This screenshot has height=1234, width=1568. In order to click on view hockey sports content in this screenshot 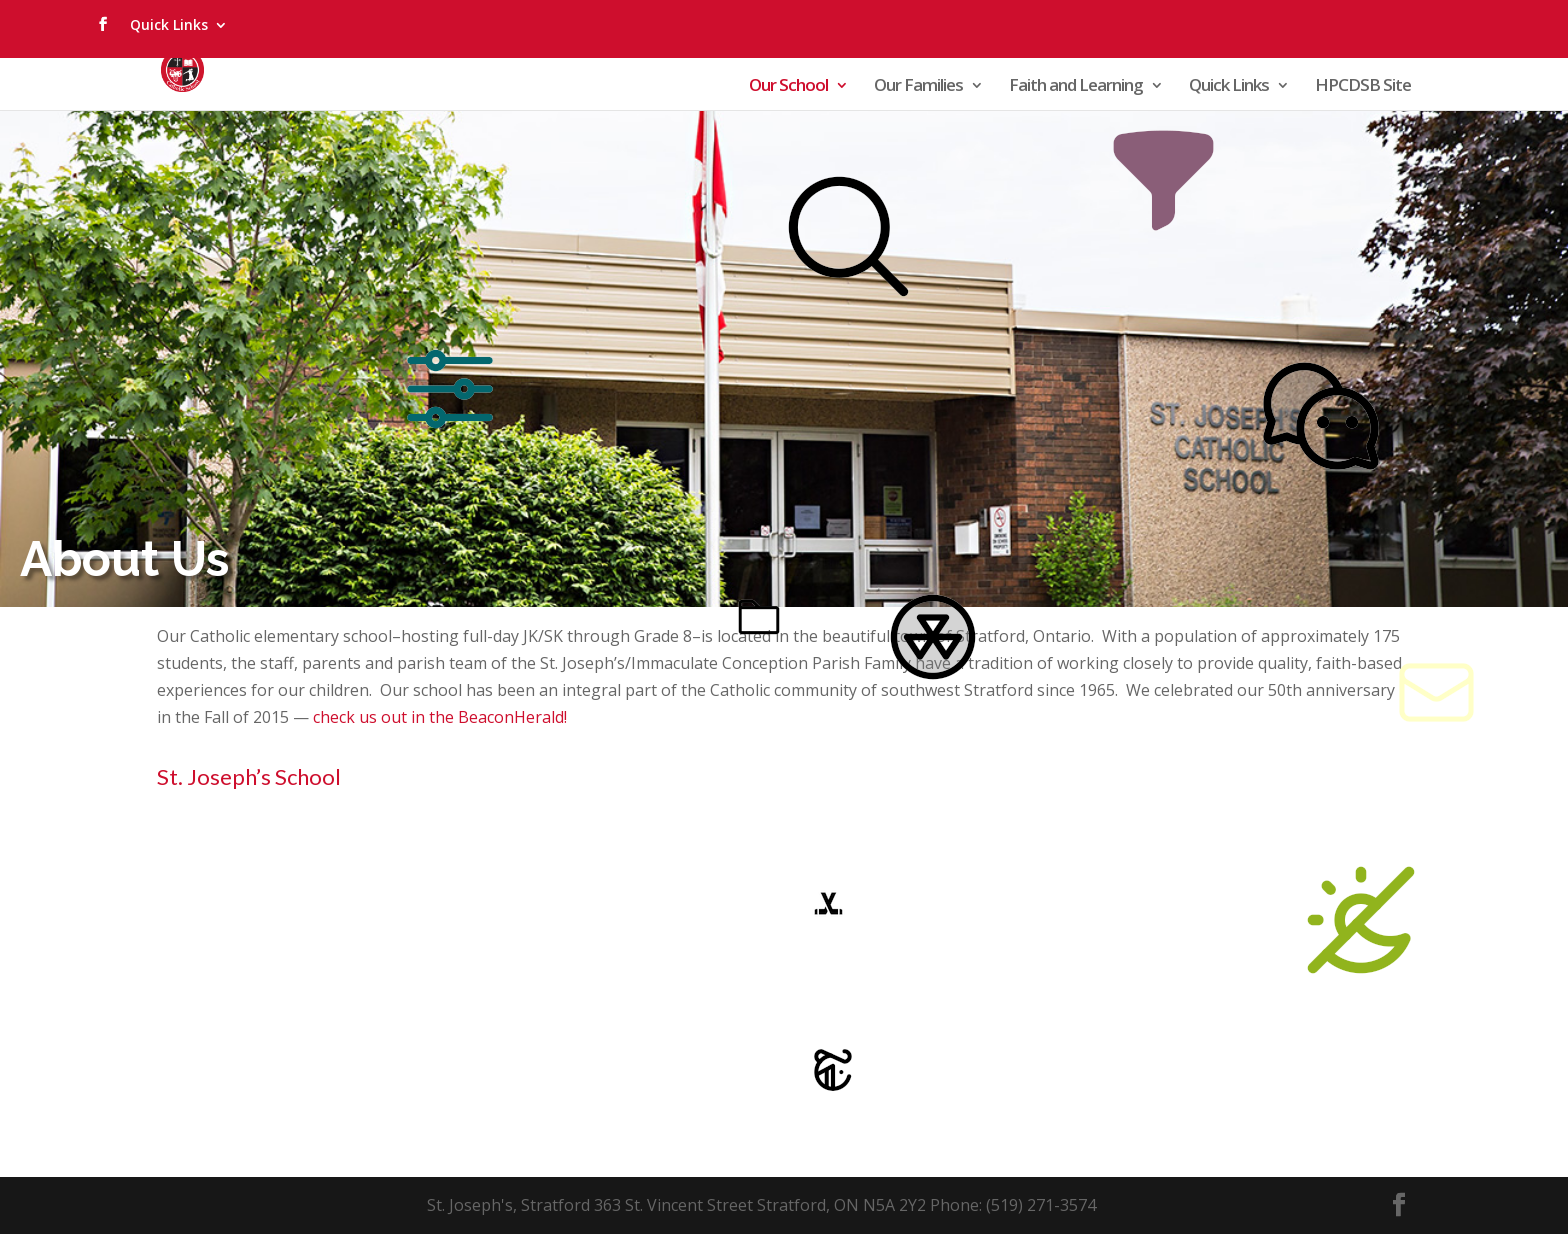, I will do `click(828, 903)`.